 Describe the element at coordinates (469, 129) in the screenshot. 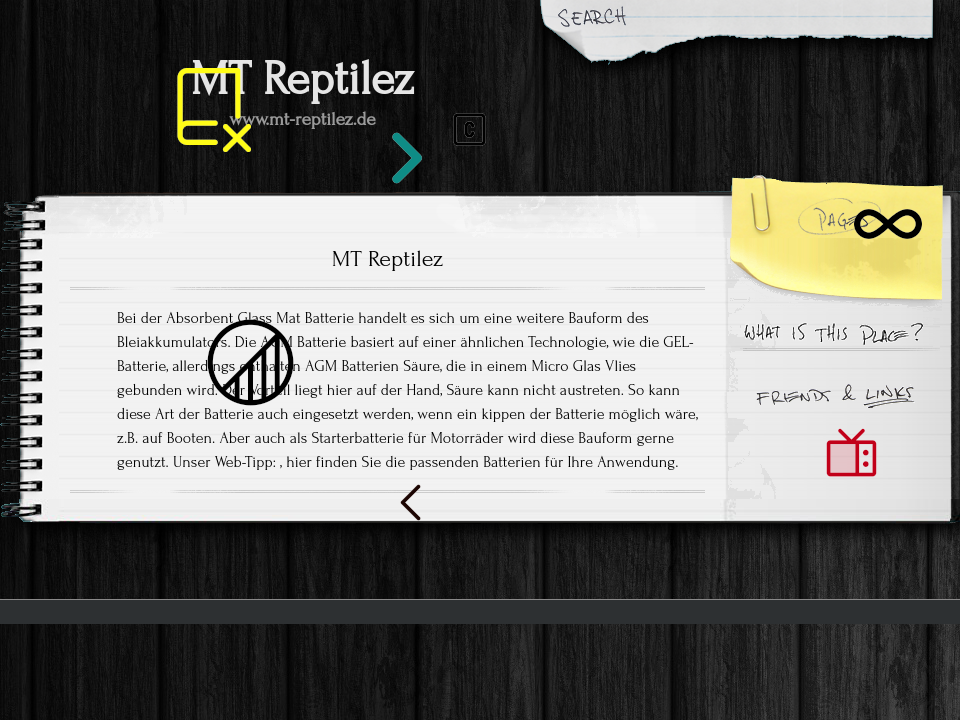

I see `indicates a "C" grade or rating` at that location.